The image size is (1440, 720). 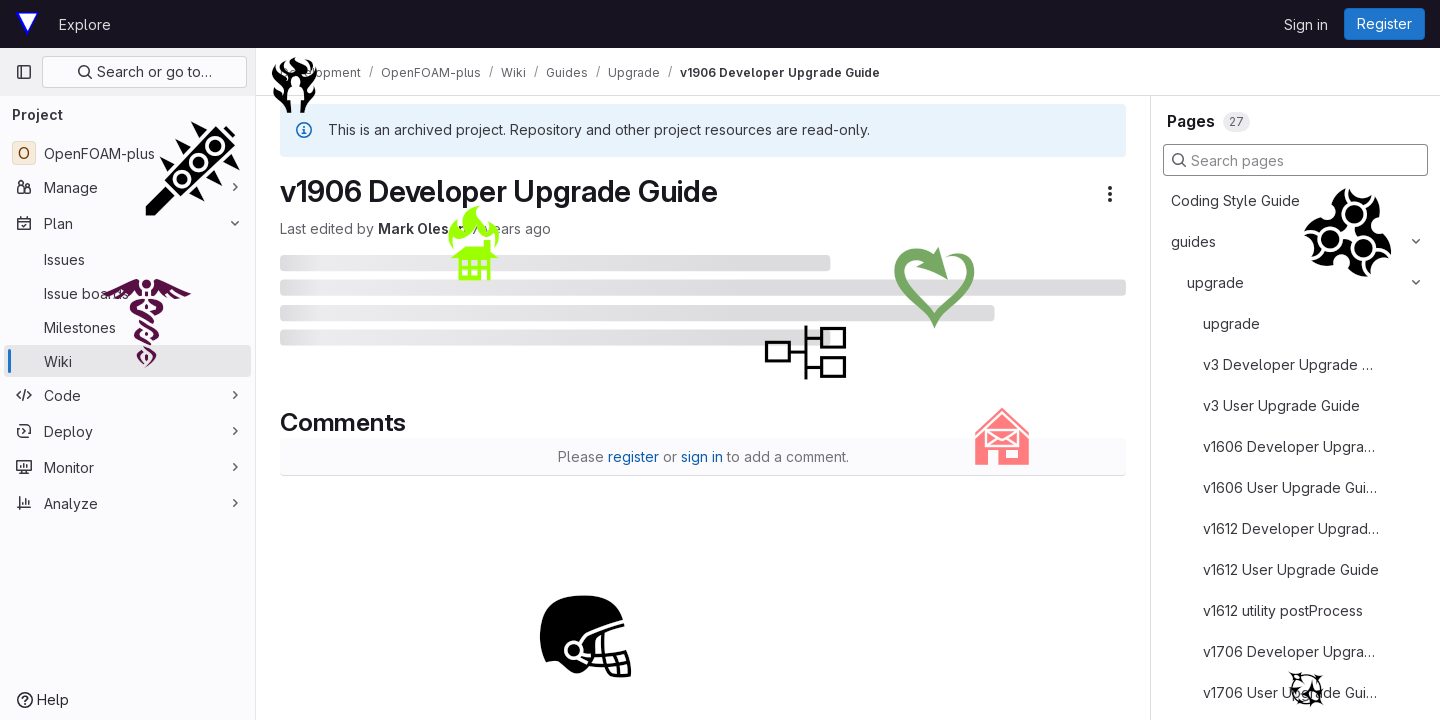 What do you see at coordinates (1002, 436) in the screenshot?
I see `find nearby post office locations` at bounding box center [1002, 436].